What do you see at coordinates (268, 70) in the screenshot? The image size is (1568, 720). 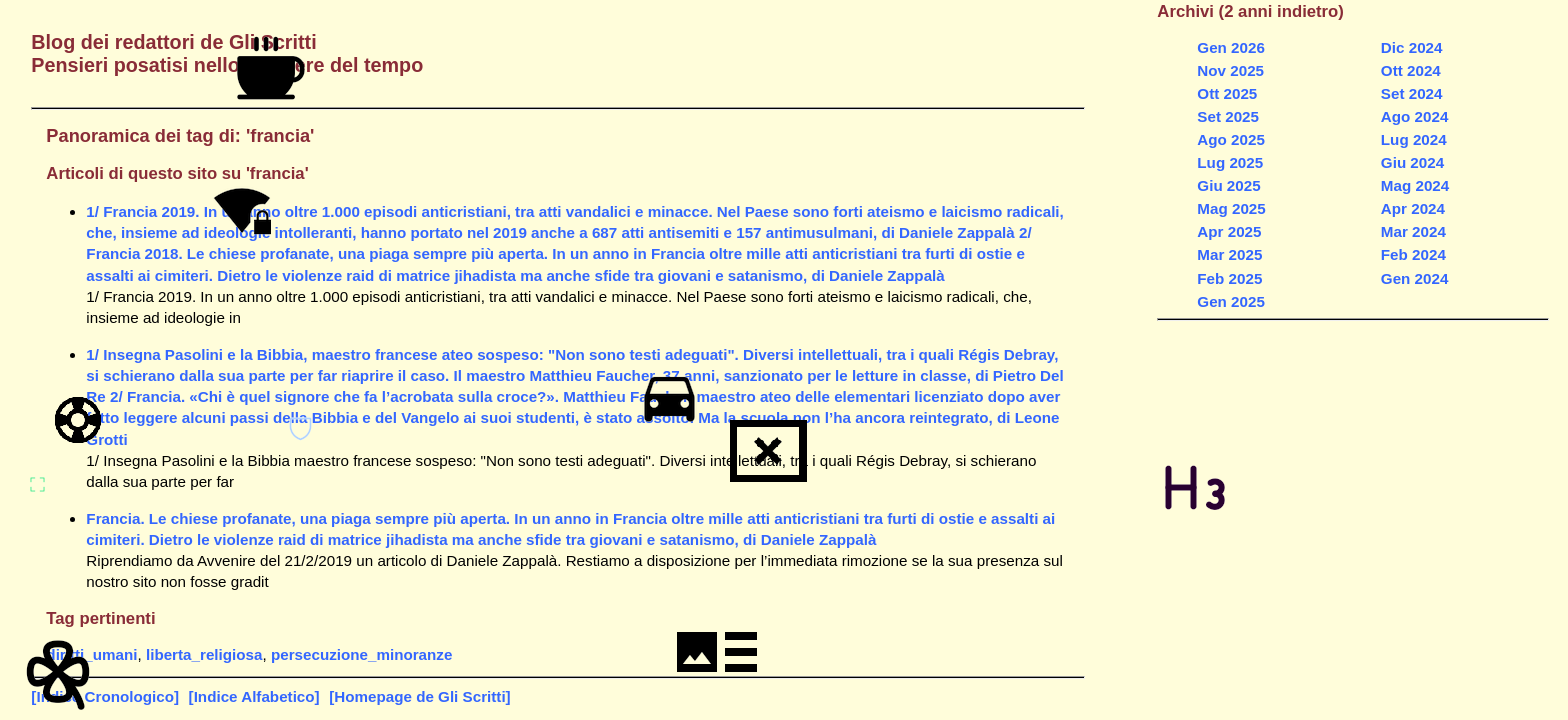 I see `find nearby coffee shops or cafés` at bounding box center [268, 70].